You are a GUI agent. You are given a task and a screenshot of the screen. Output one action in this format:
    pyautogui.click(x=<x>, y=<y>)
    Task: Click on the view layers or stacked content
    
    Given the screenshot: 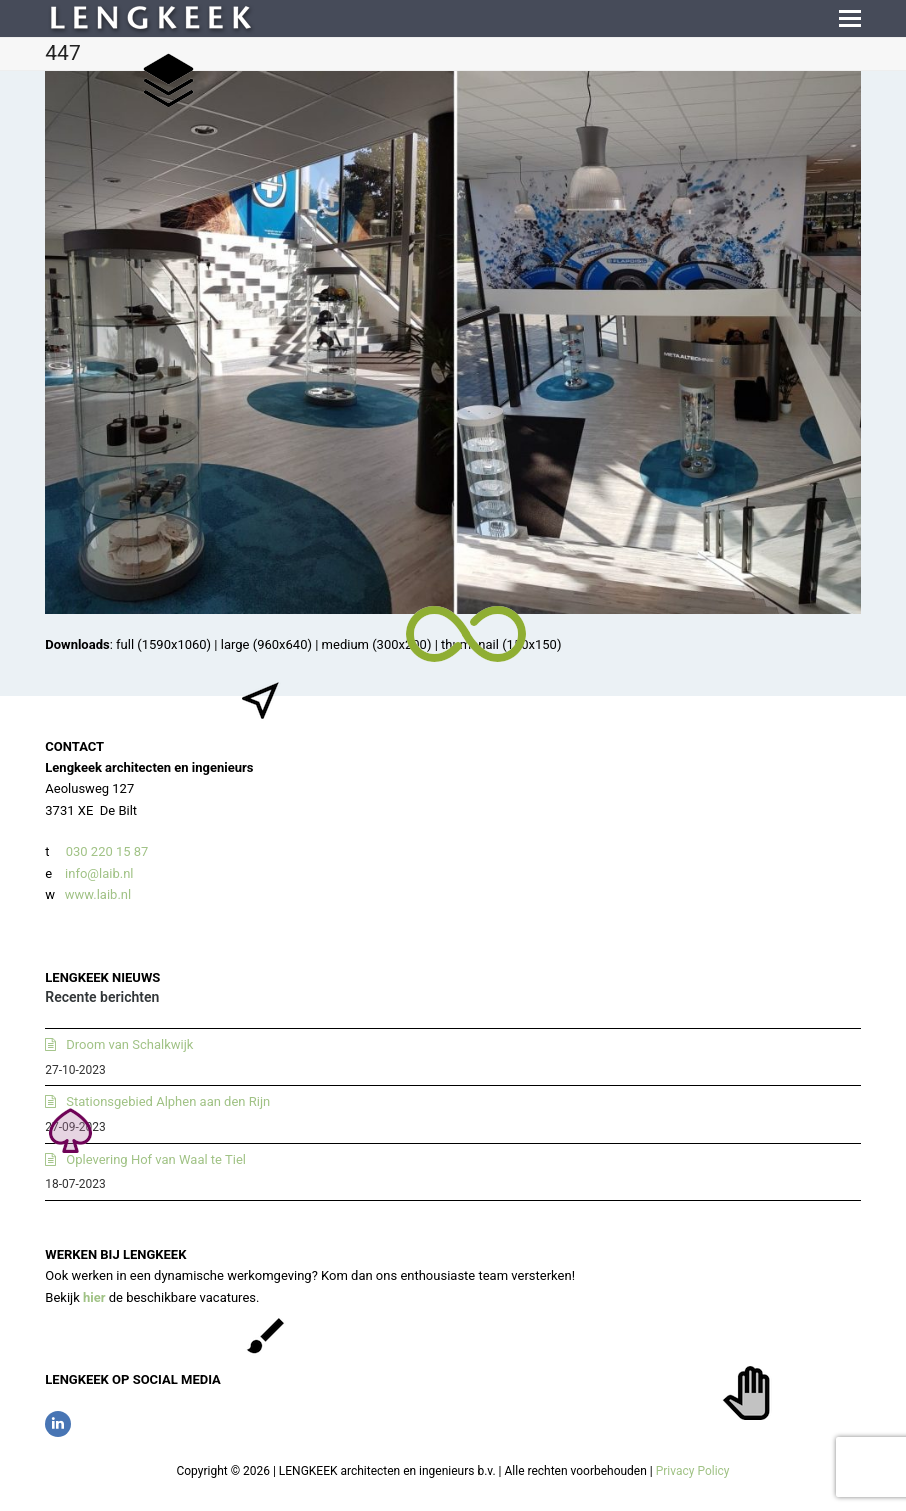 What is the action you would take?
    pyautogui.click(x=168, y=80)
    